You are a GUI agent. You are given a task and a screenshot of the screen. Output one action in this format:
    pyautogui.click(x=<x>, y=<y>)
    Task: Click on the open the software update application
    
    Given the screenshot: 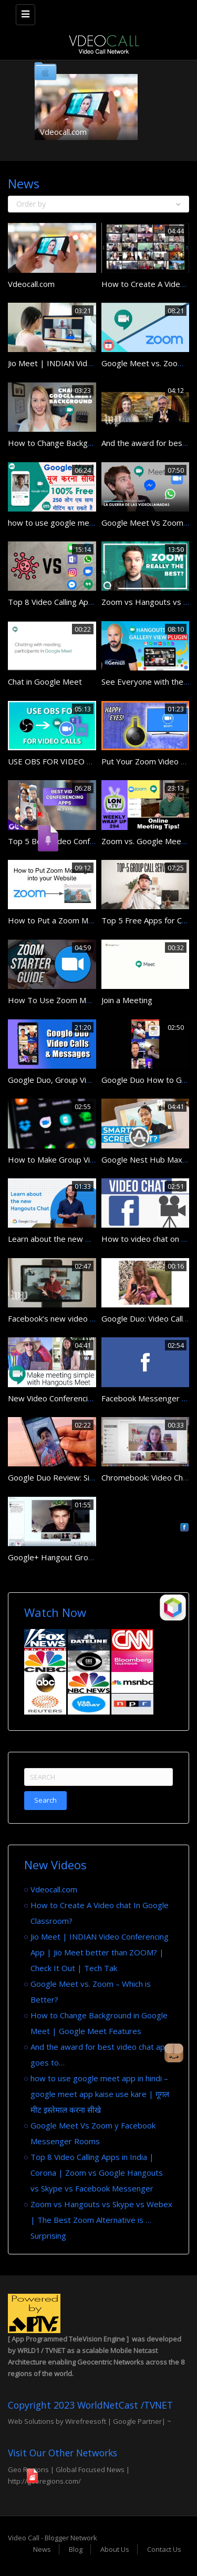 What is the action you would take?
    pyautogui.click(x=139, y=1137)
    